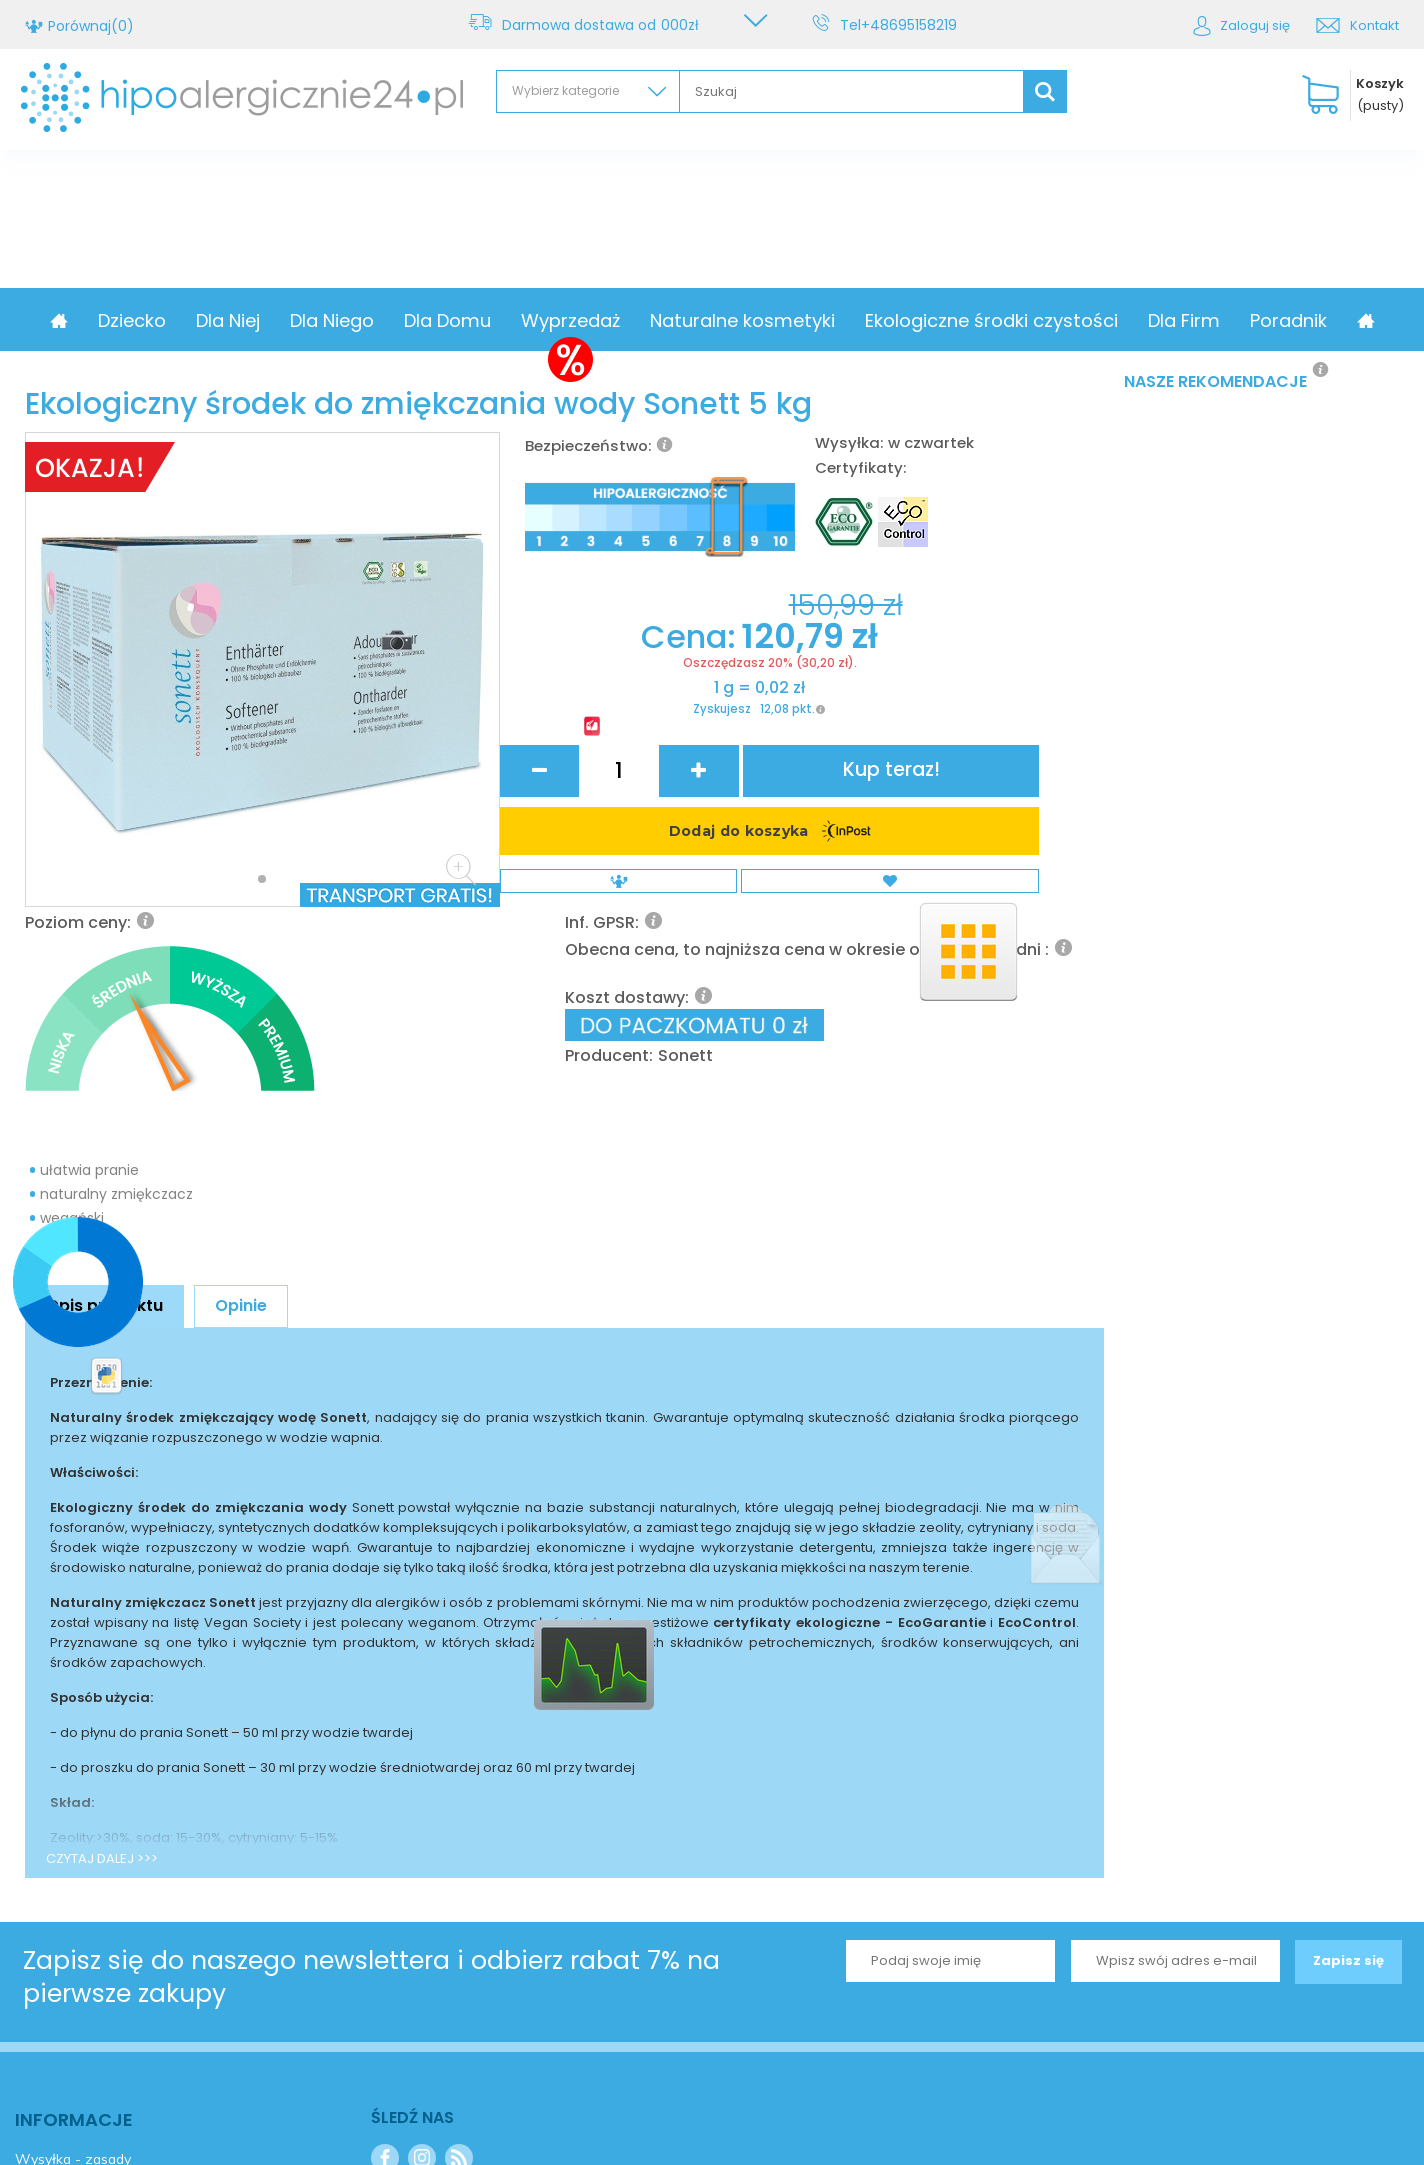 The image size is (1424, 2165). What do you see at coordinates (78, 1282) in the screenshot?
I see `open productivity app` at bounding box center [78, 1282].